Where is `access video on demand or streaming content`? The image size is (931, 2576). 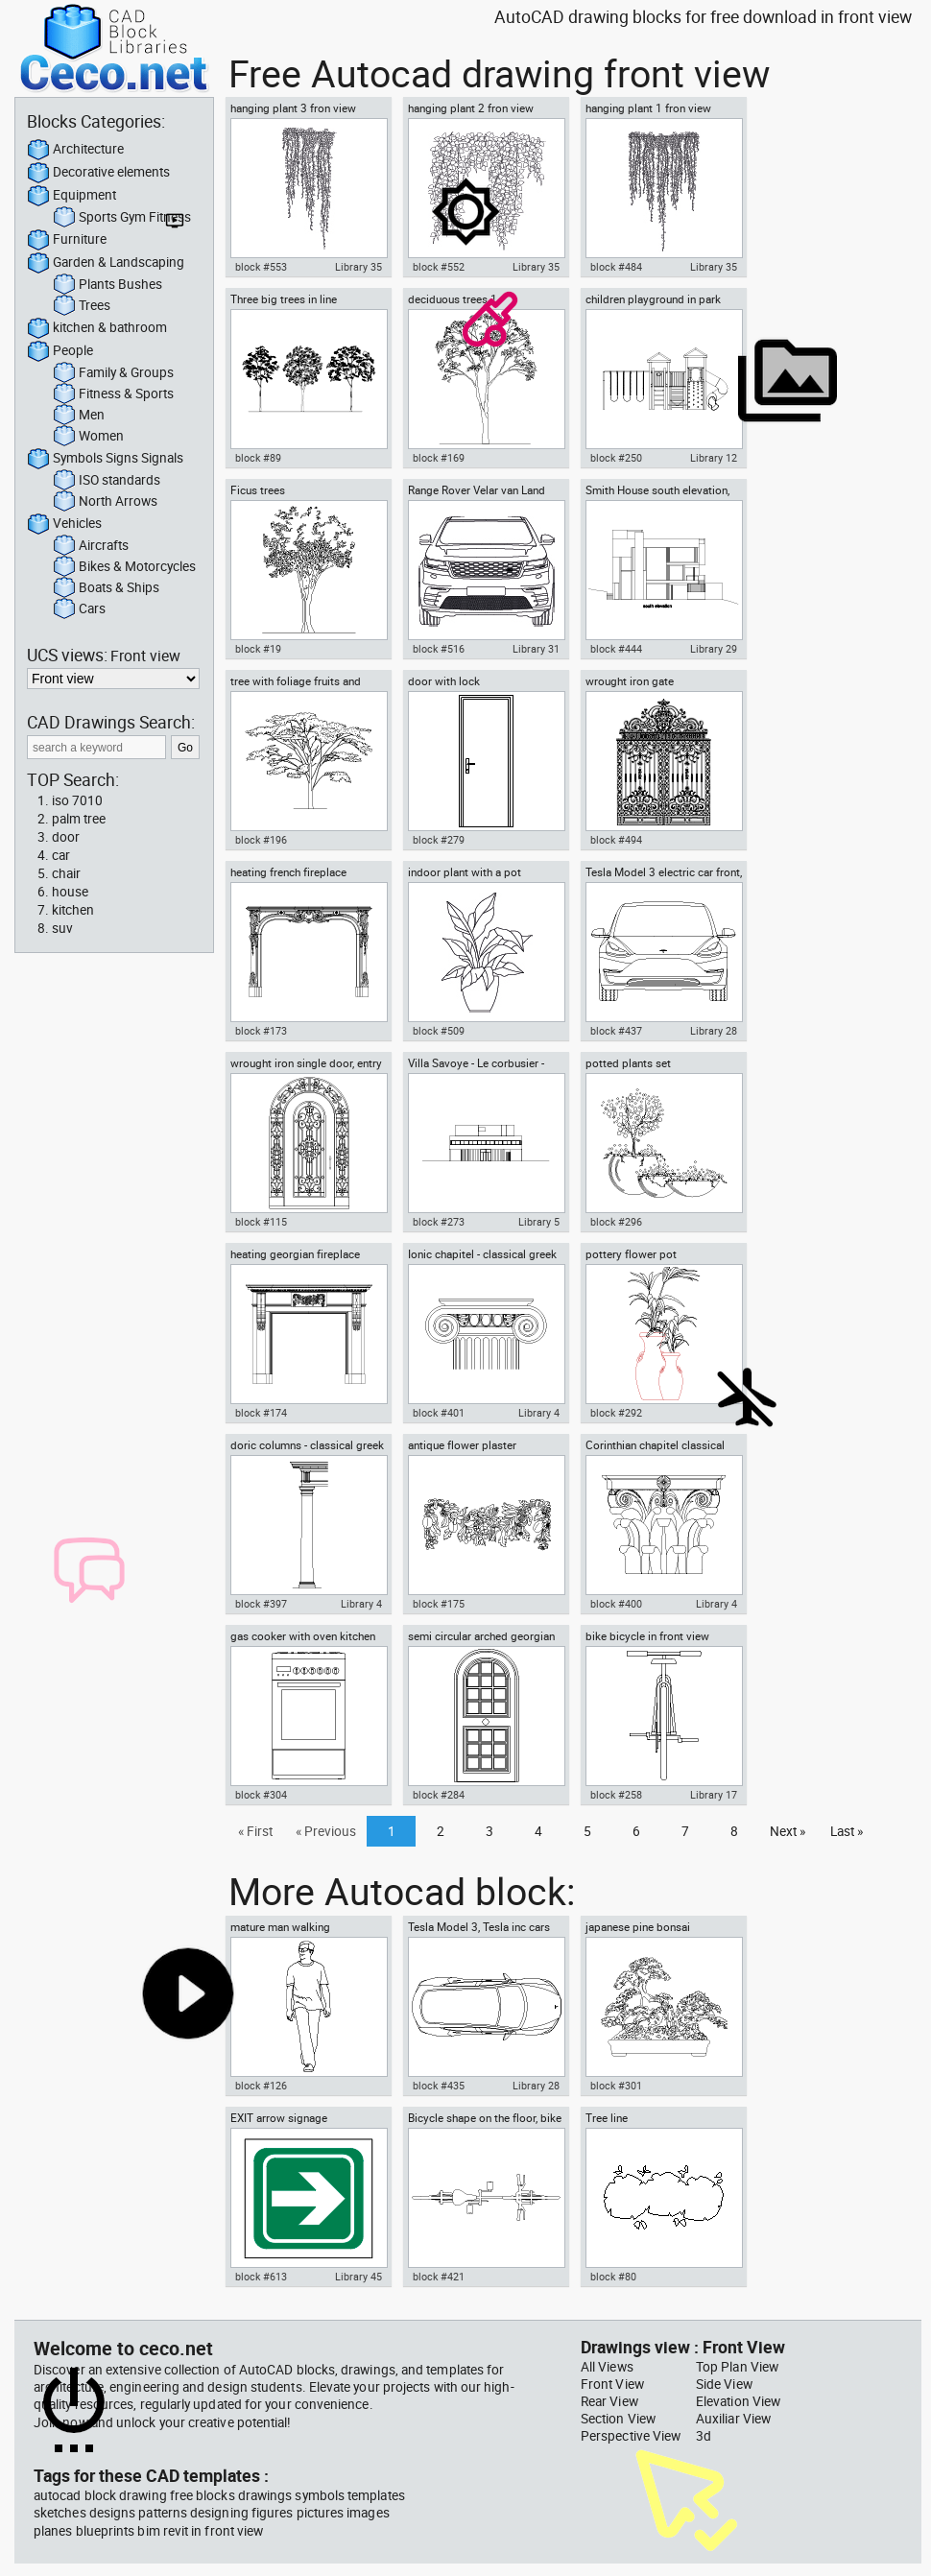
access video on demand or streaming content is located at coordinates (175, 221).